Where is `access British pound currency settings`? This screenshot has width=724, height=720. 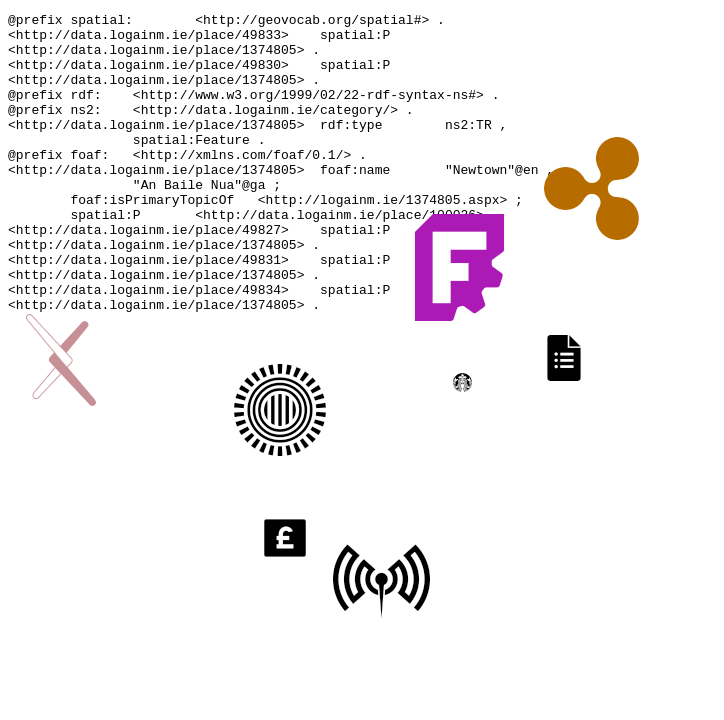 access British pound currency settings is located at coordinates (285, 538).